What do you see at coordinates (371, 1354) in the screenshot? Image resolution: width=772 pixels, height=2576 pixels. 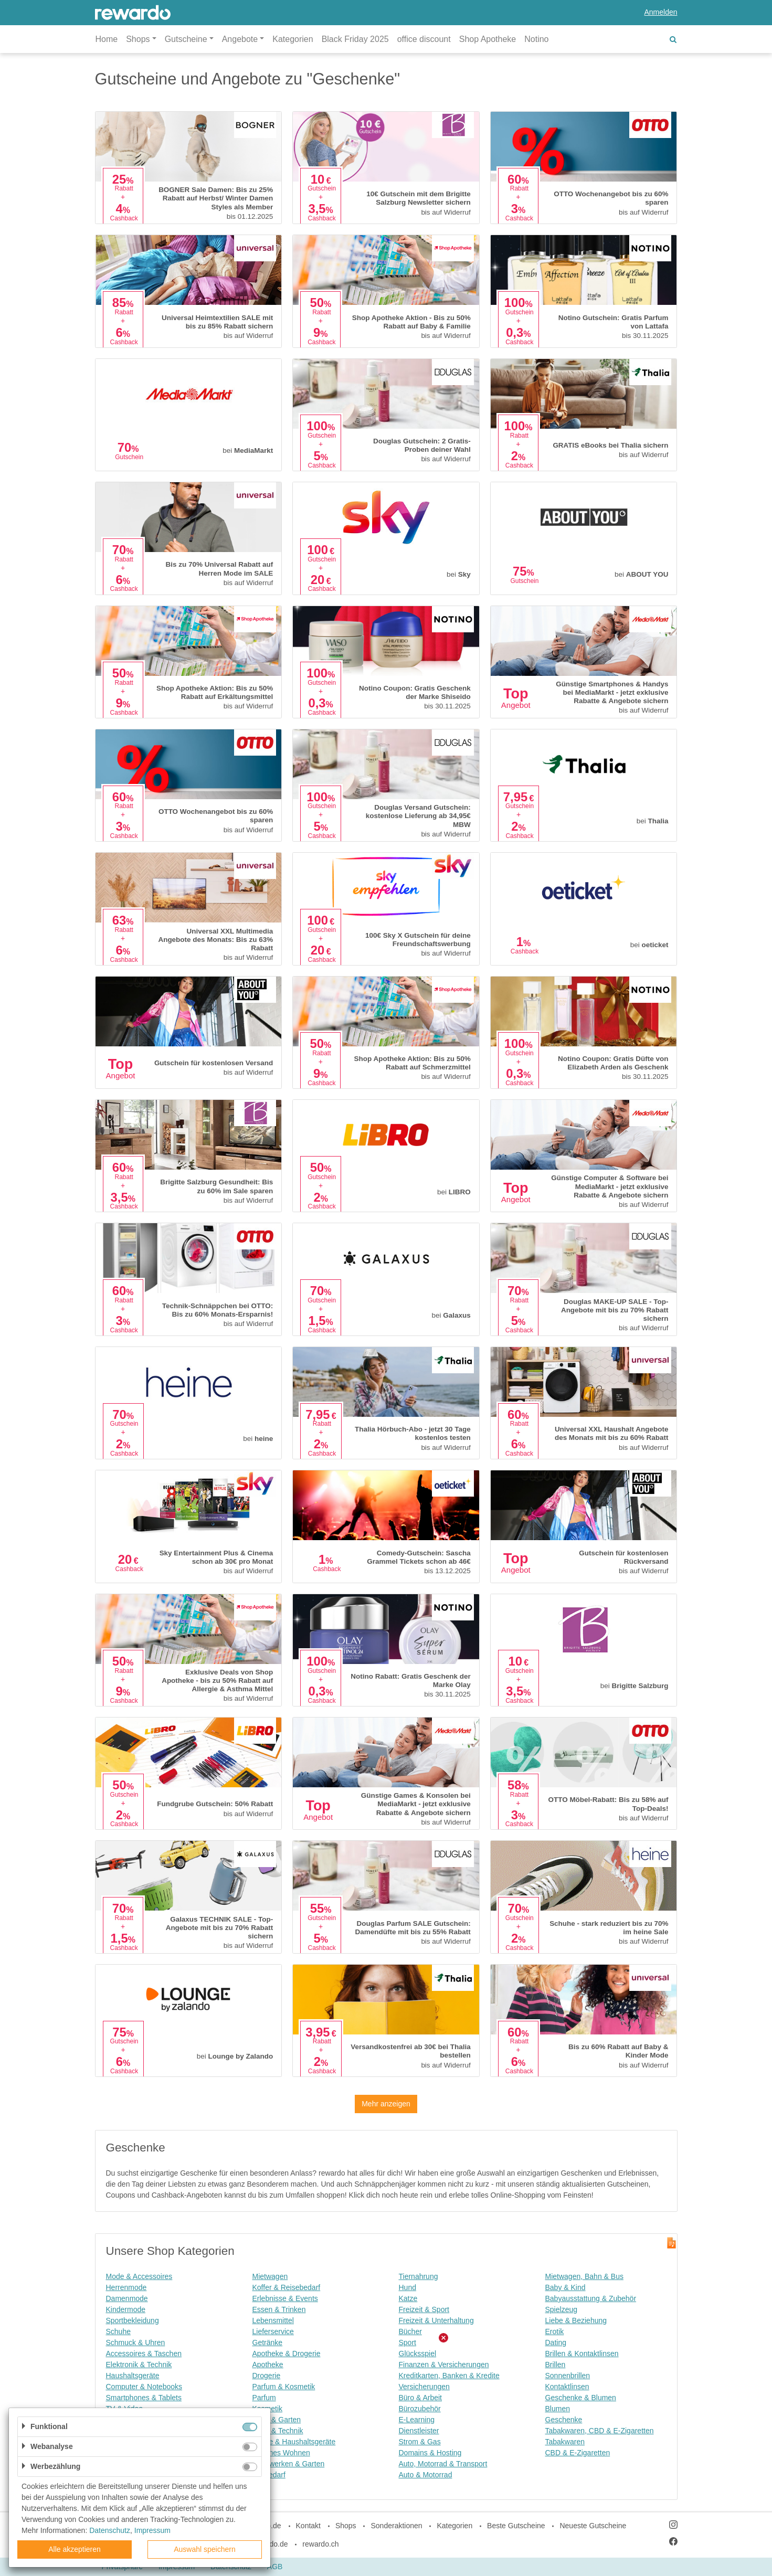 I see `access hard drive storage settings` at bounding box center [371, 1354].